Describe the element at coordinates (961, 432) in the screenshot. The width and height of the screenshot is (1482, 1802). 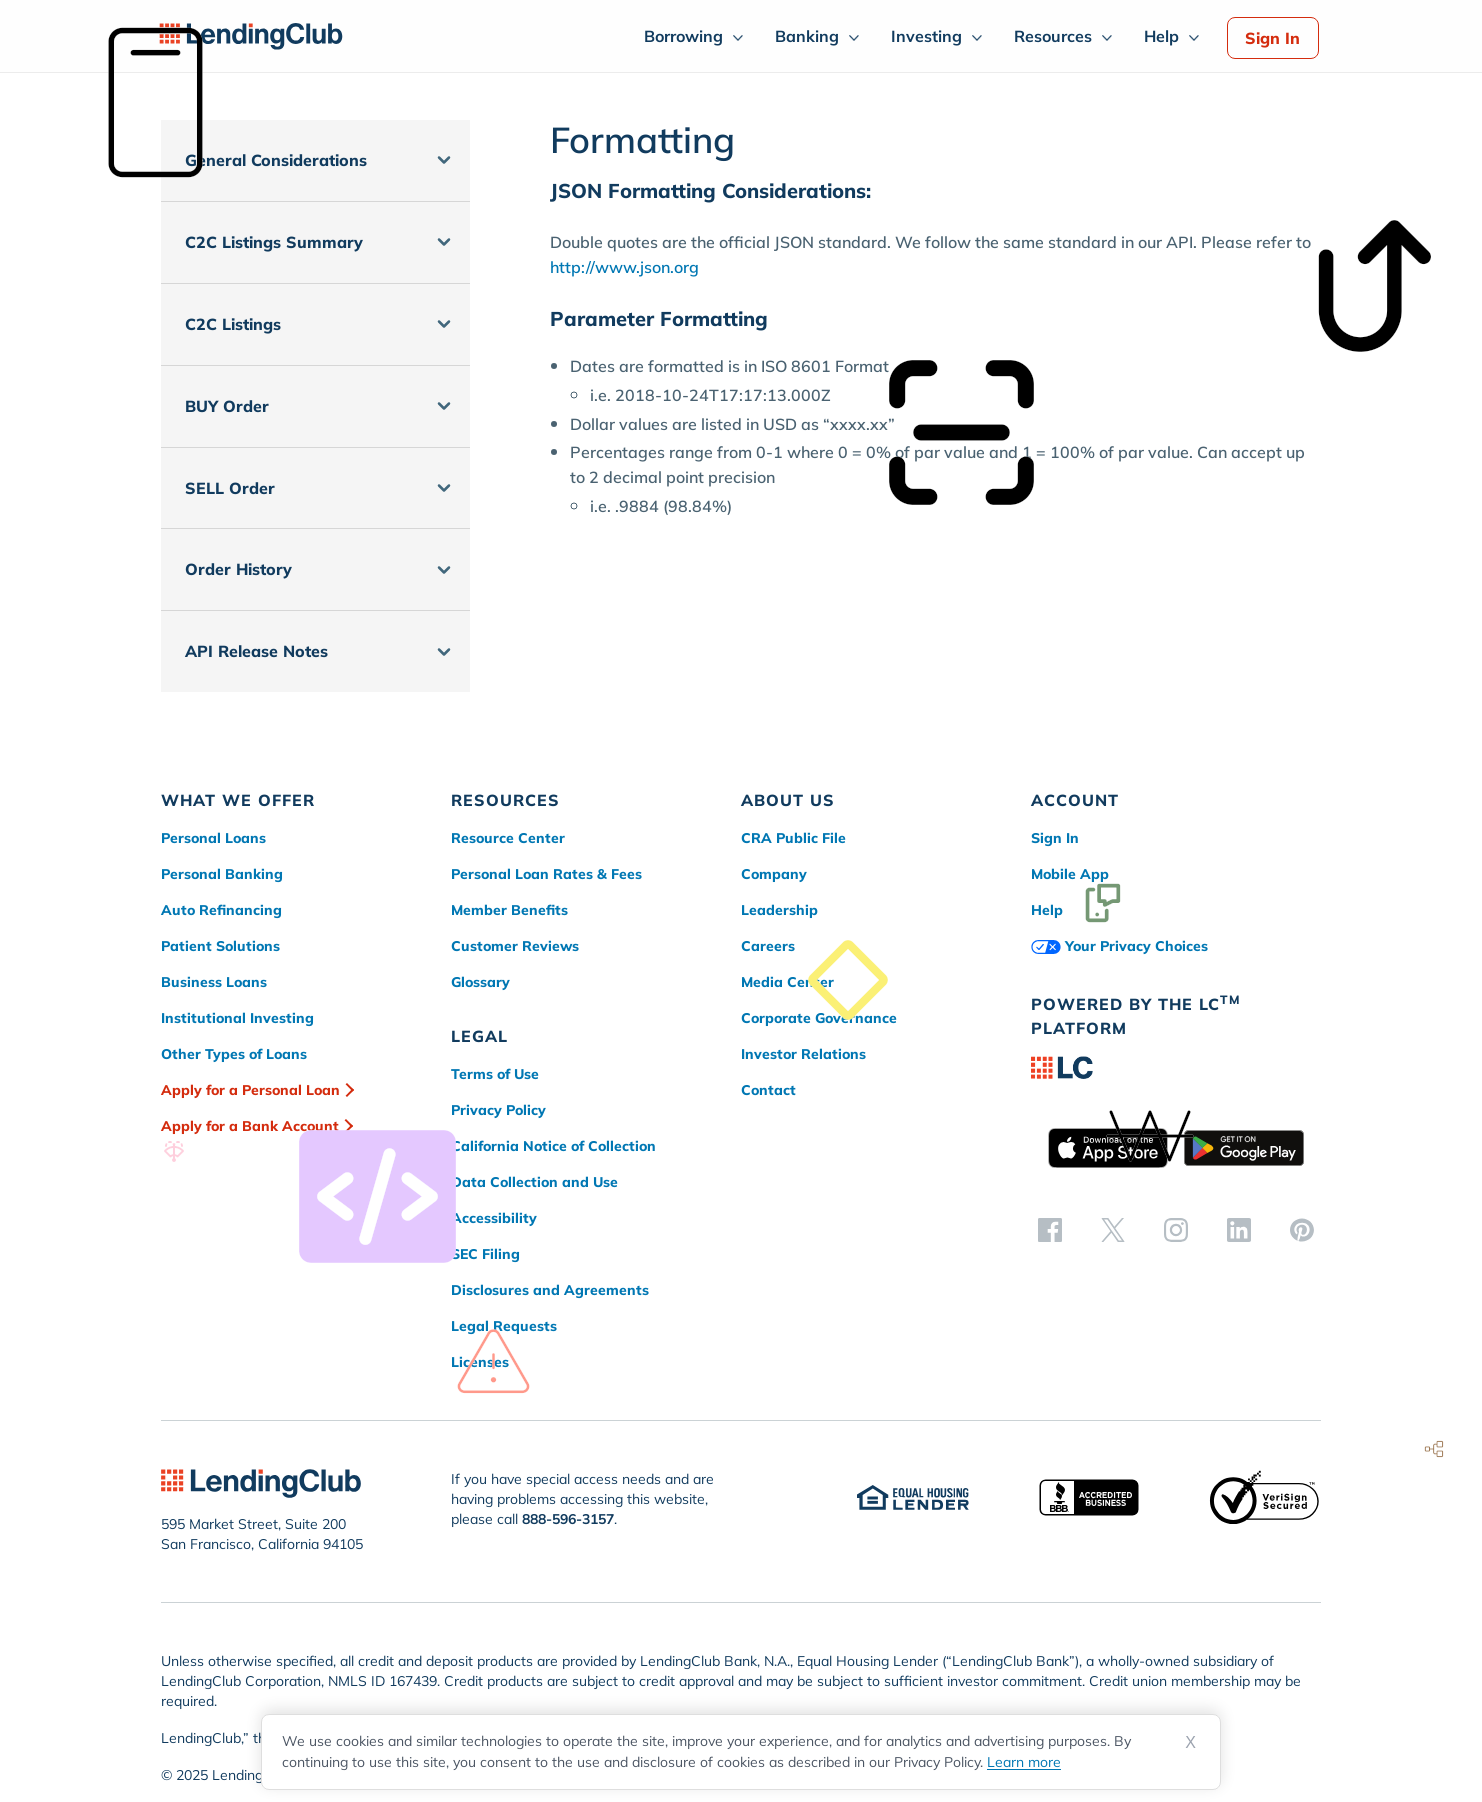
I see `scan a barcode or QR code` at that location.